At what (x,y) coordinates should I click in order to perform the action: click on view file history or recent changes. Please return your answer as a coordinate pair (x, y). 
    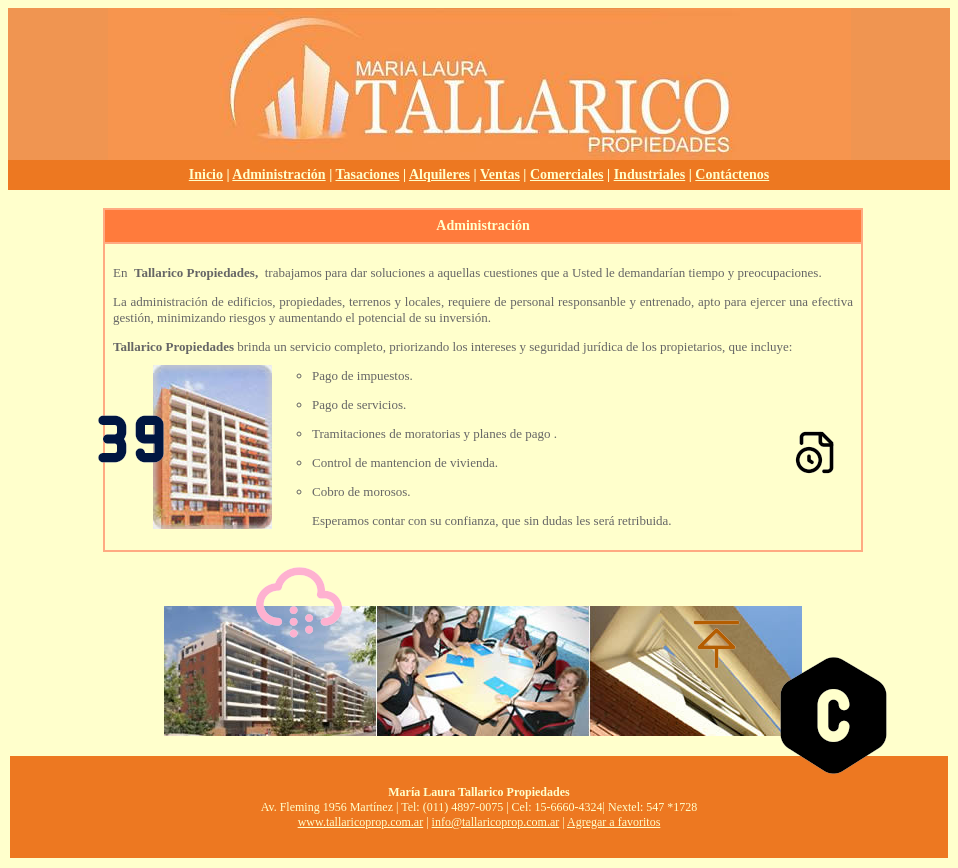
    Looking at the image, I should click on (816, 452).